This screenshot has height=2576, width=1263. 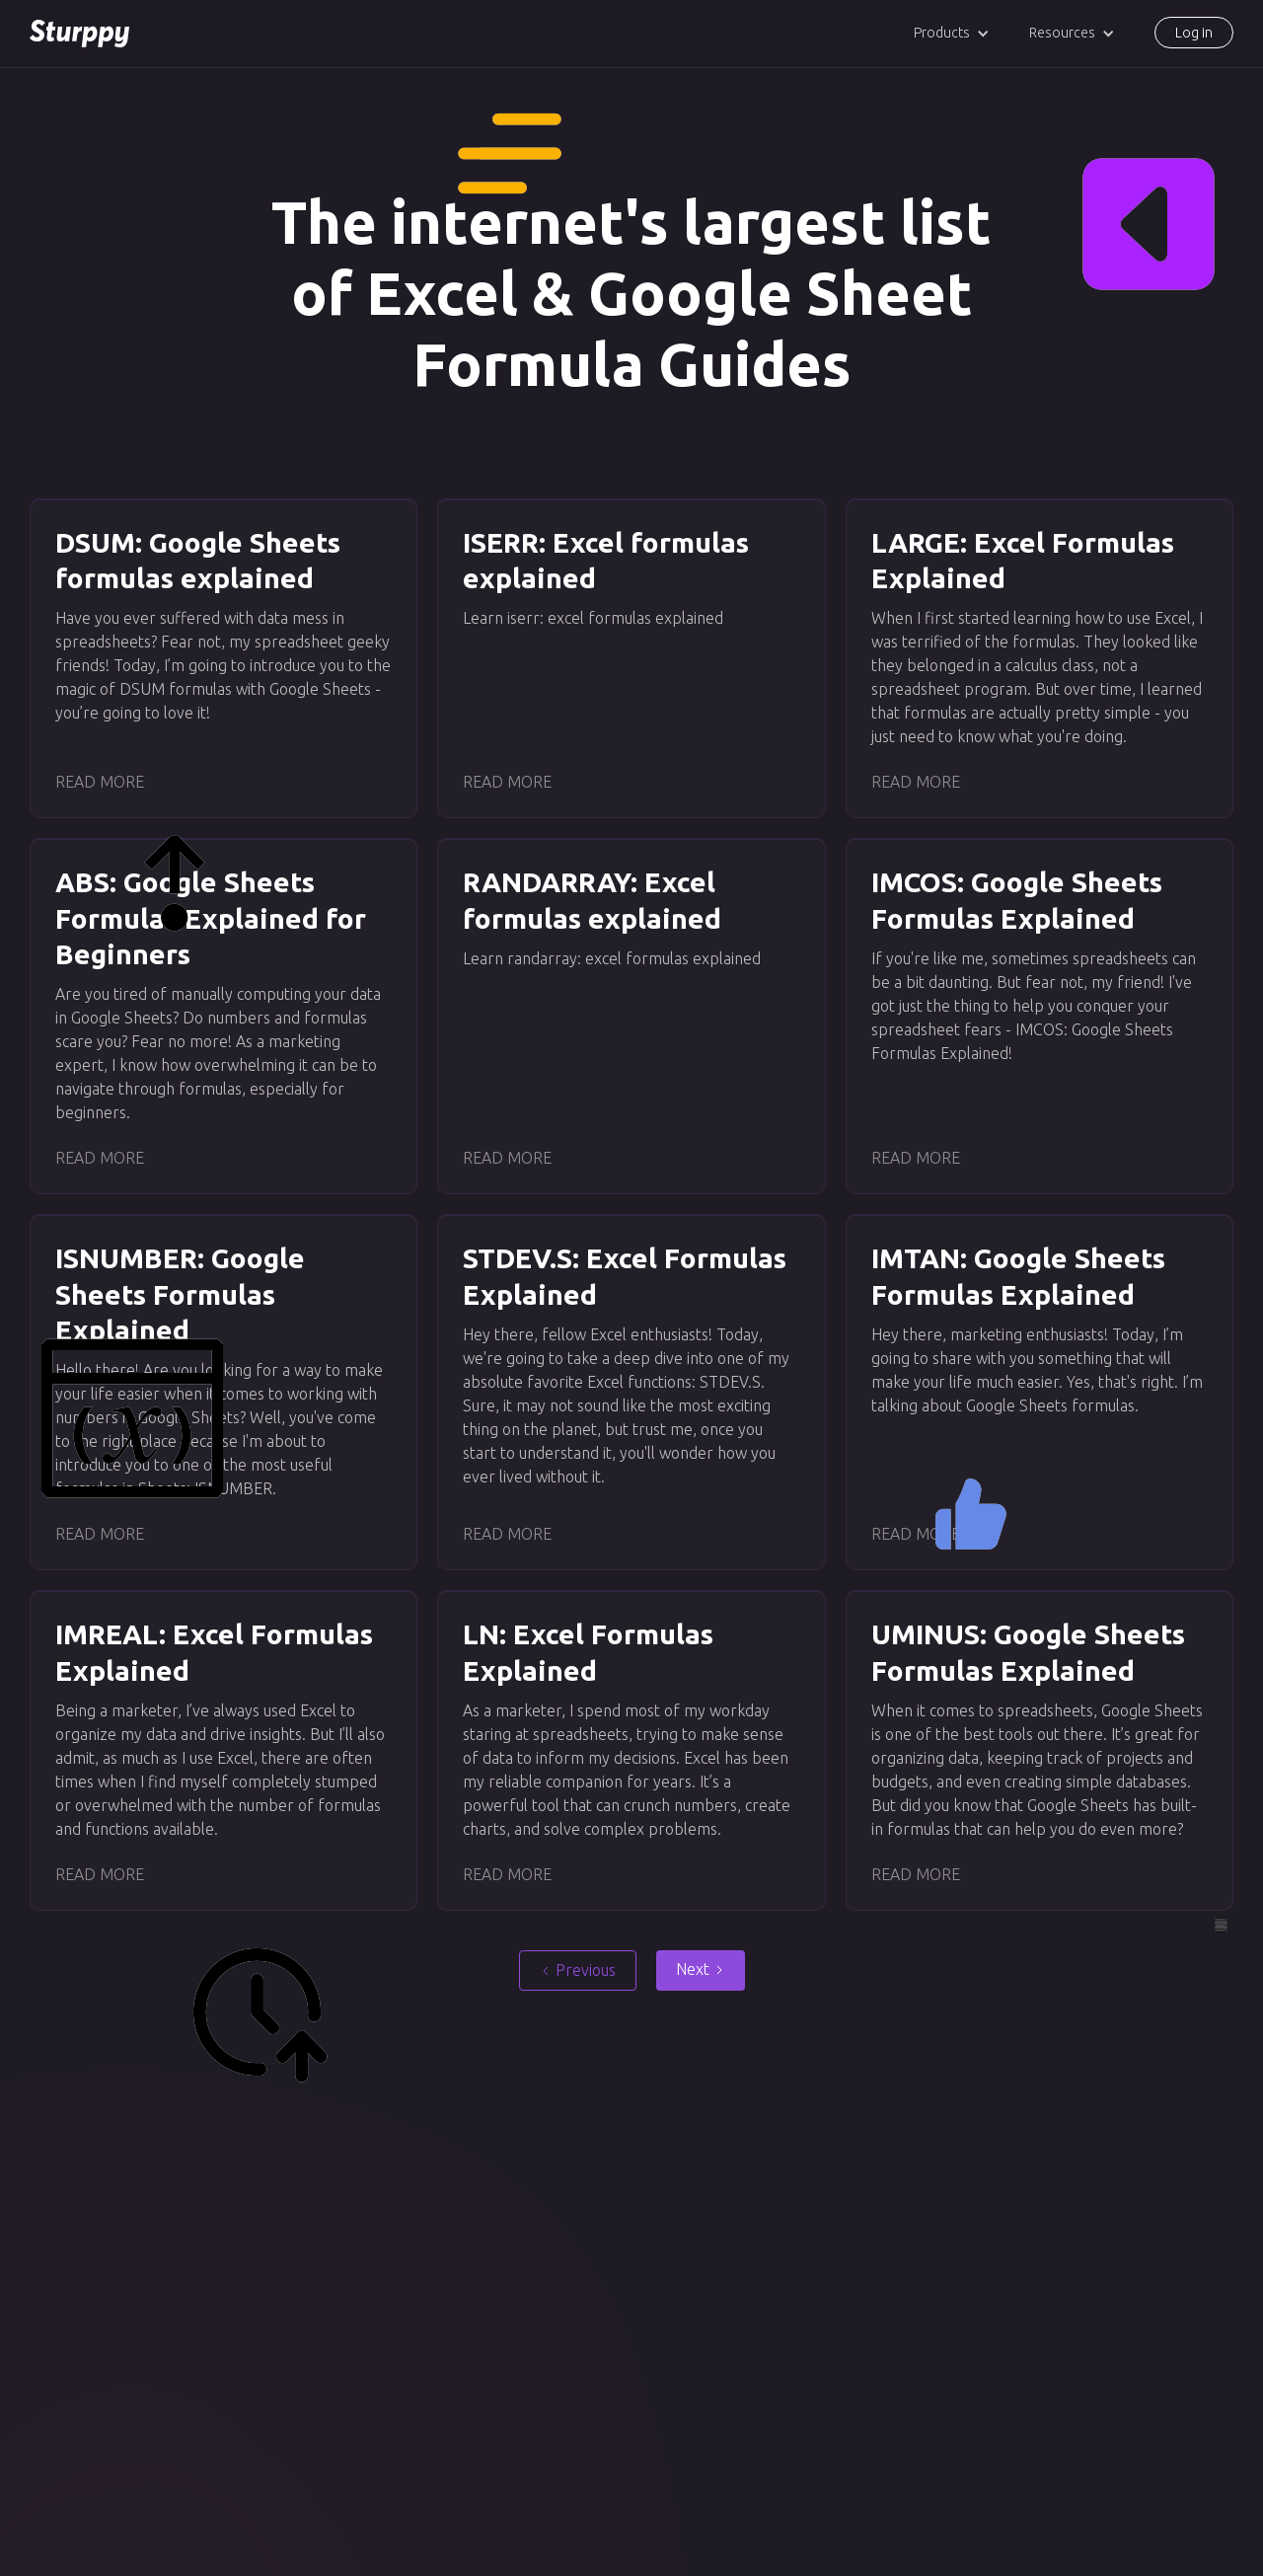 I want to click on like or upvote content, so click(x=971, y=1514).